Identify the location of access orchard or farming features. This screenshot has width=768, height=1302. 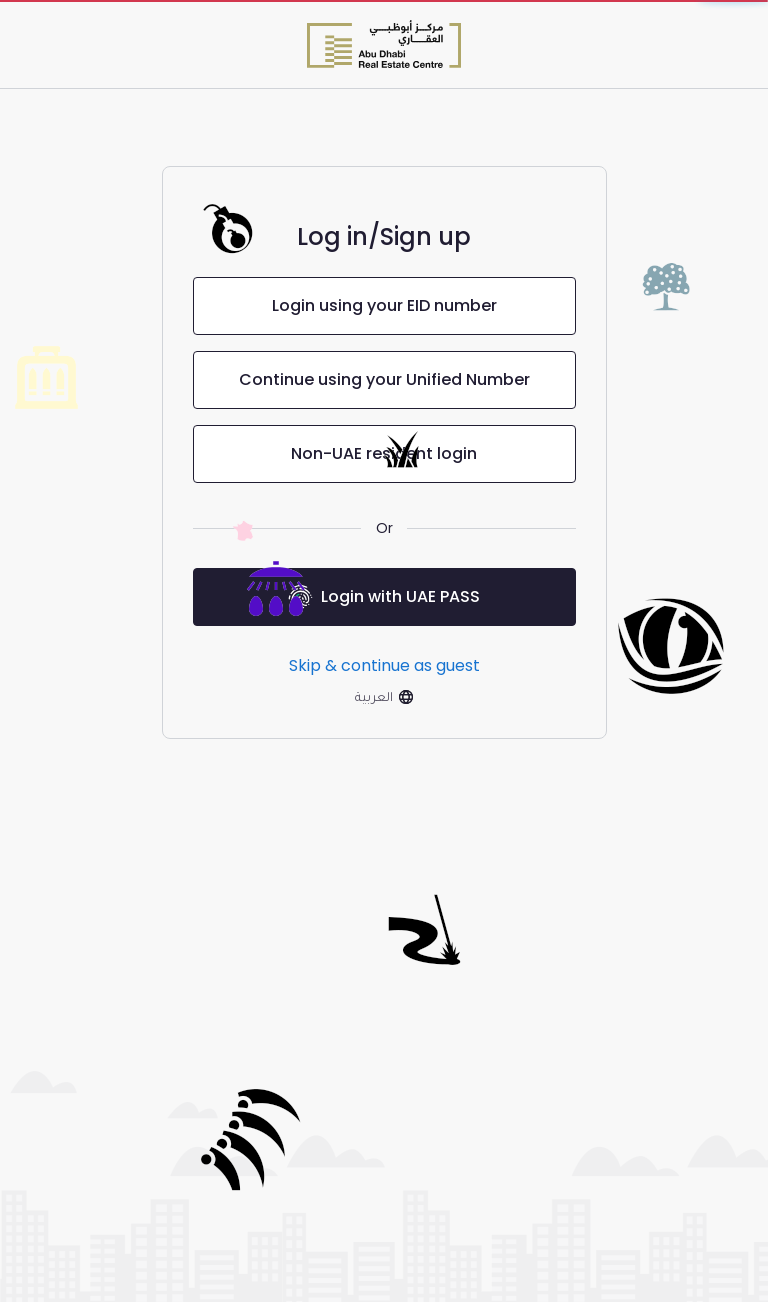
(666, 286).